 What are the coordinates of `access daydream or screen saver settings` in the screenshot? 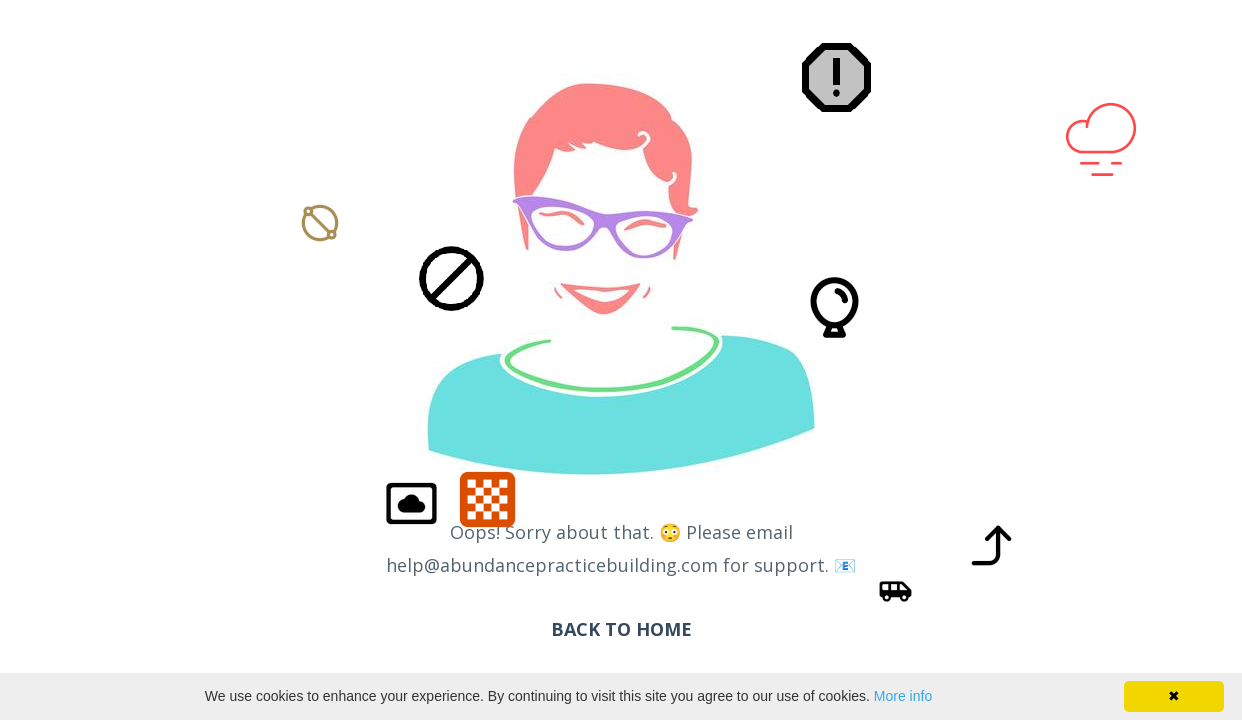 It's located at (411, 503).